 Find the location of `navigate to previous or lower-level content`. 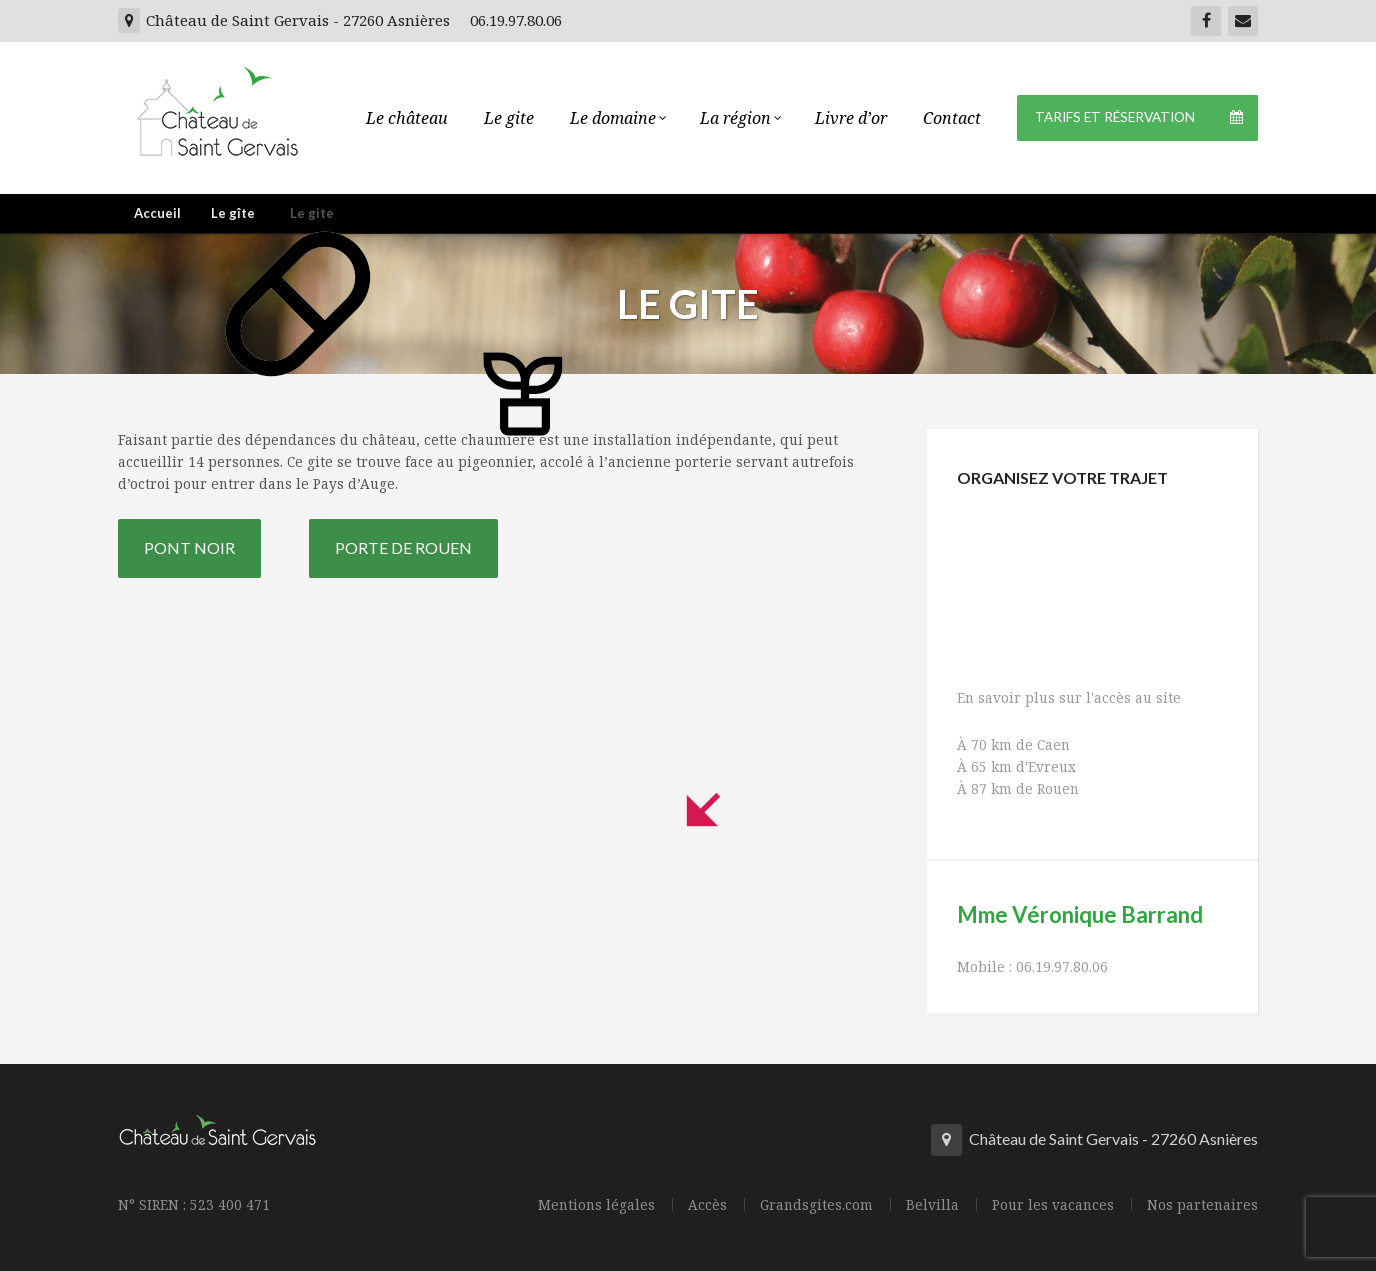

navigate to previous or lower-level content is located at coordinates (703, 809).